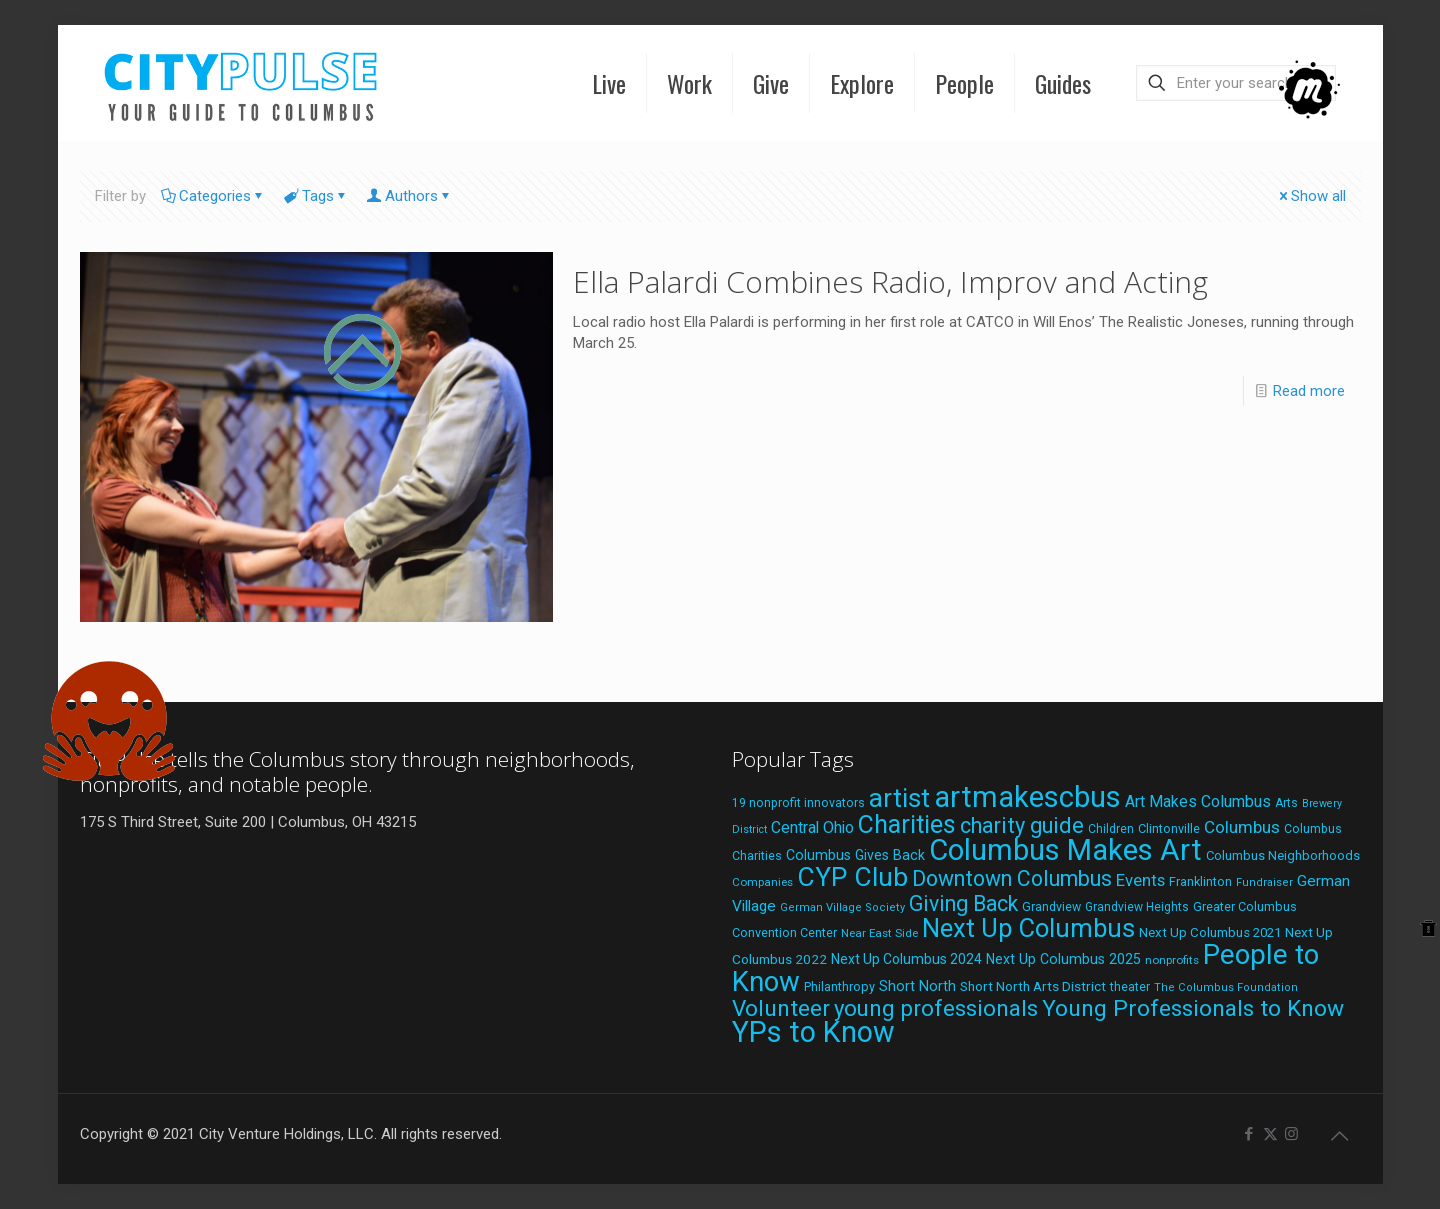 The width and height of the screenshot is (1440, 1209). Describe the element at coordinates (1309, 89) in the screenshot. I see `open the Meetup app` at that location.